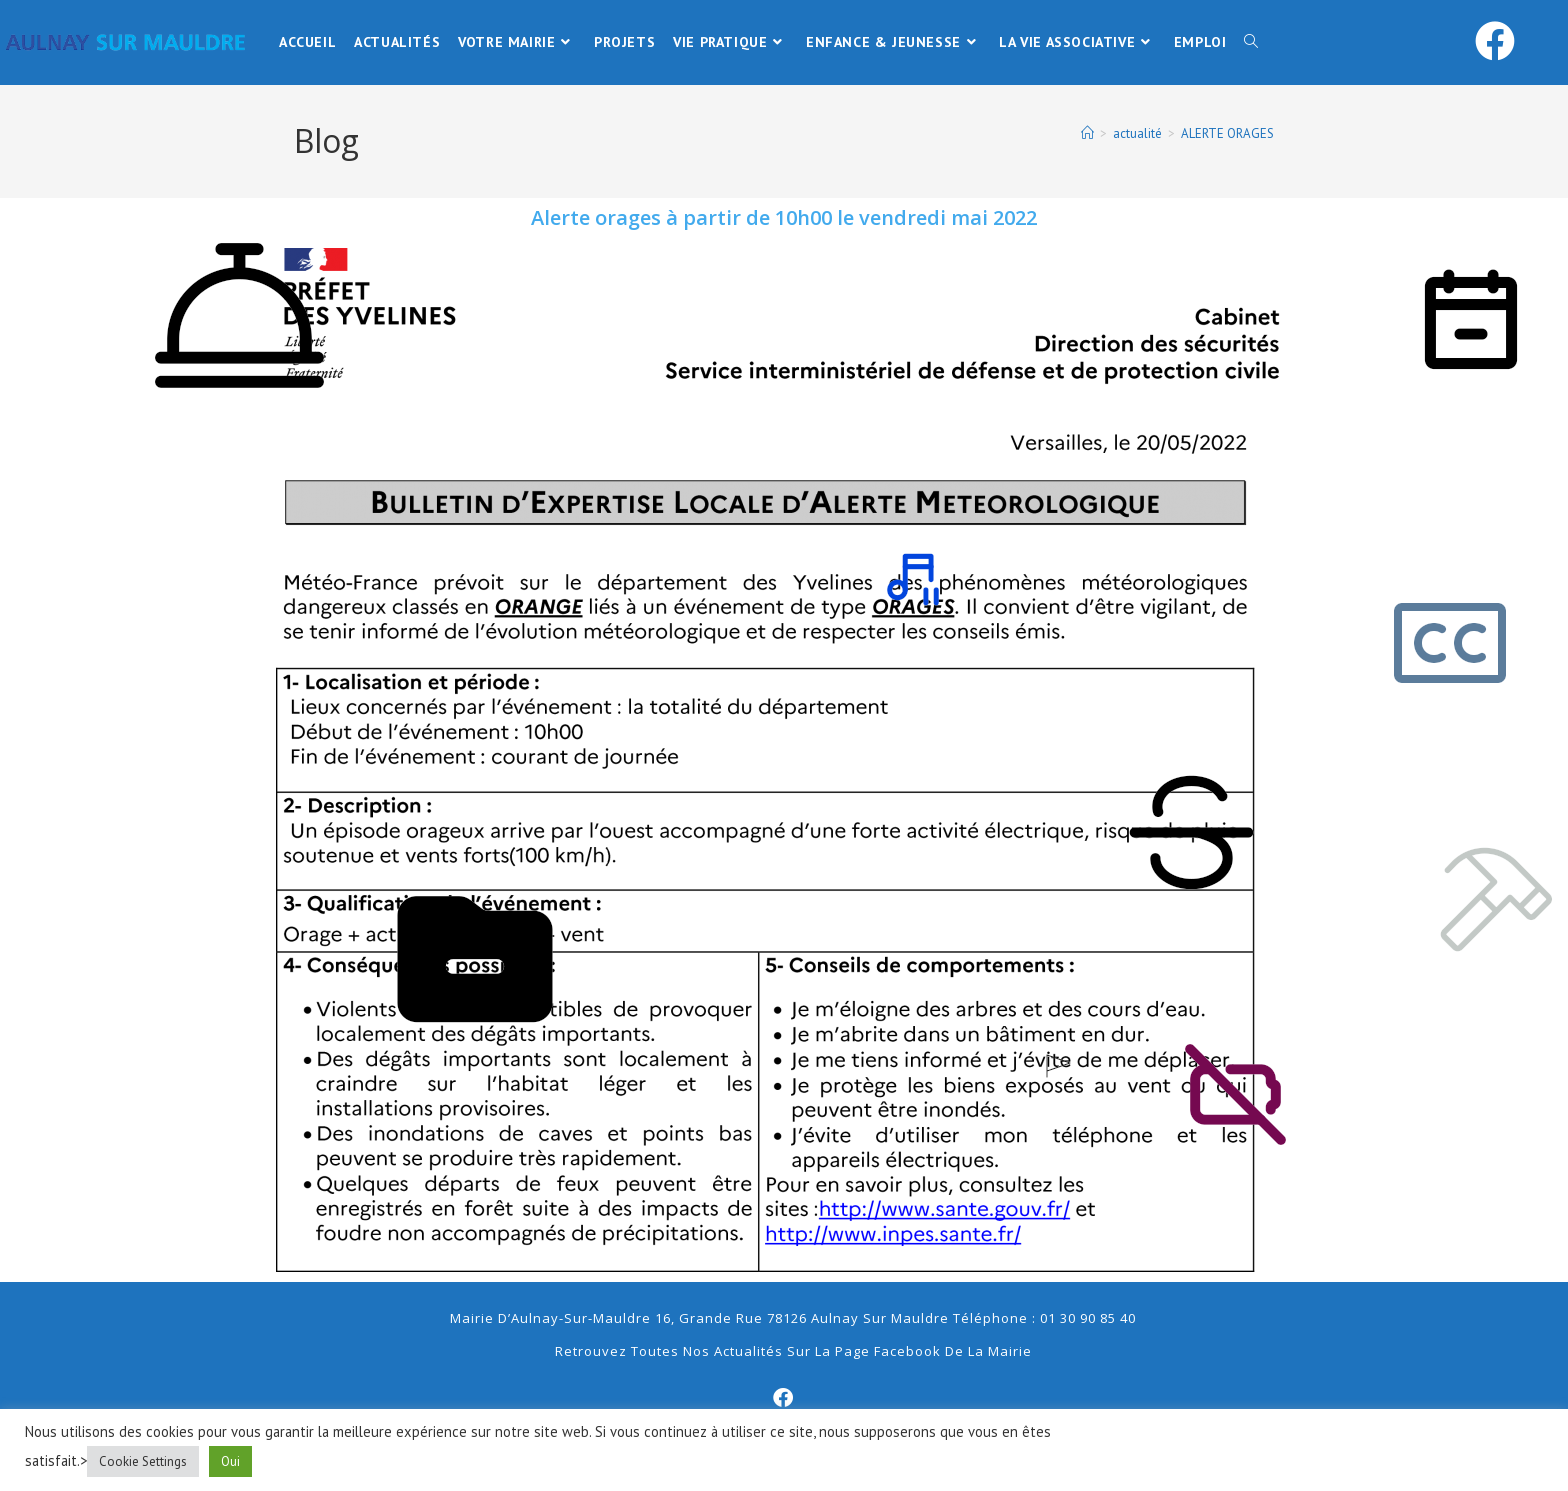  What do you see at coordinates (1056, 1066) in the screenshot?
I see `flag or bookmark an item` at bounding box center [1056, 1066].